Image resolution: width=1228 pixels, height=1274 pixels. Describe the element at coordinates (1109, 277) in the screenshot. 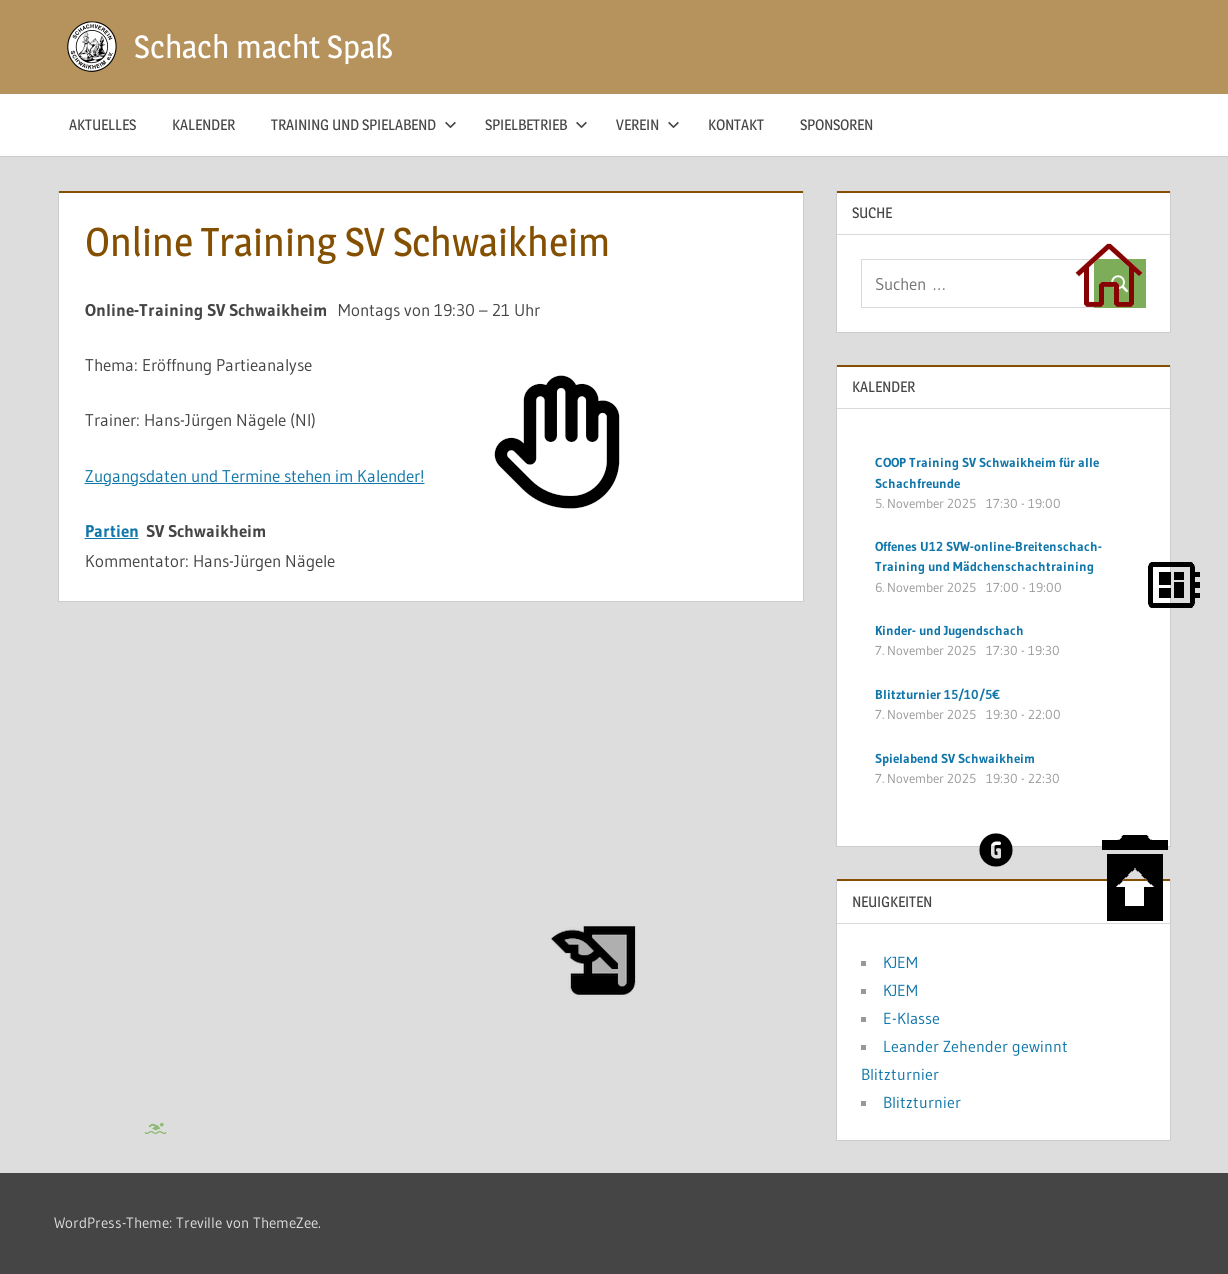

I see `navigate to the home screen` at that location.